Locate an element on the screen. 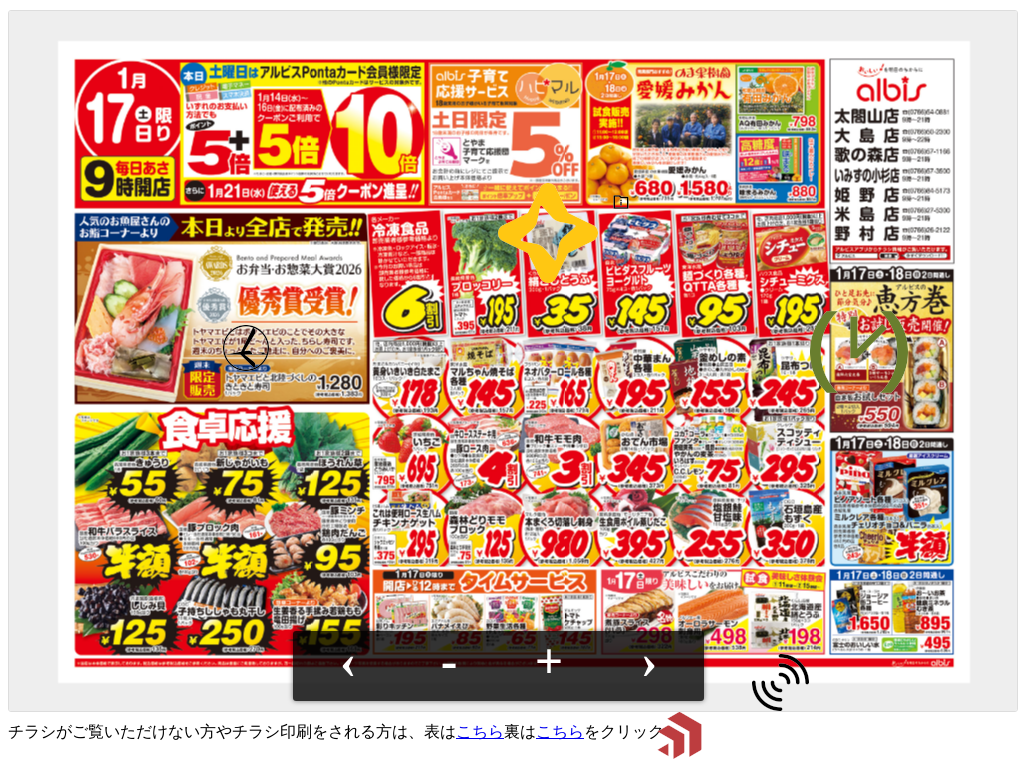 This screenshot has height=769, width=1024. progress software company logo is located at coordinates (679, 735).